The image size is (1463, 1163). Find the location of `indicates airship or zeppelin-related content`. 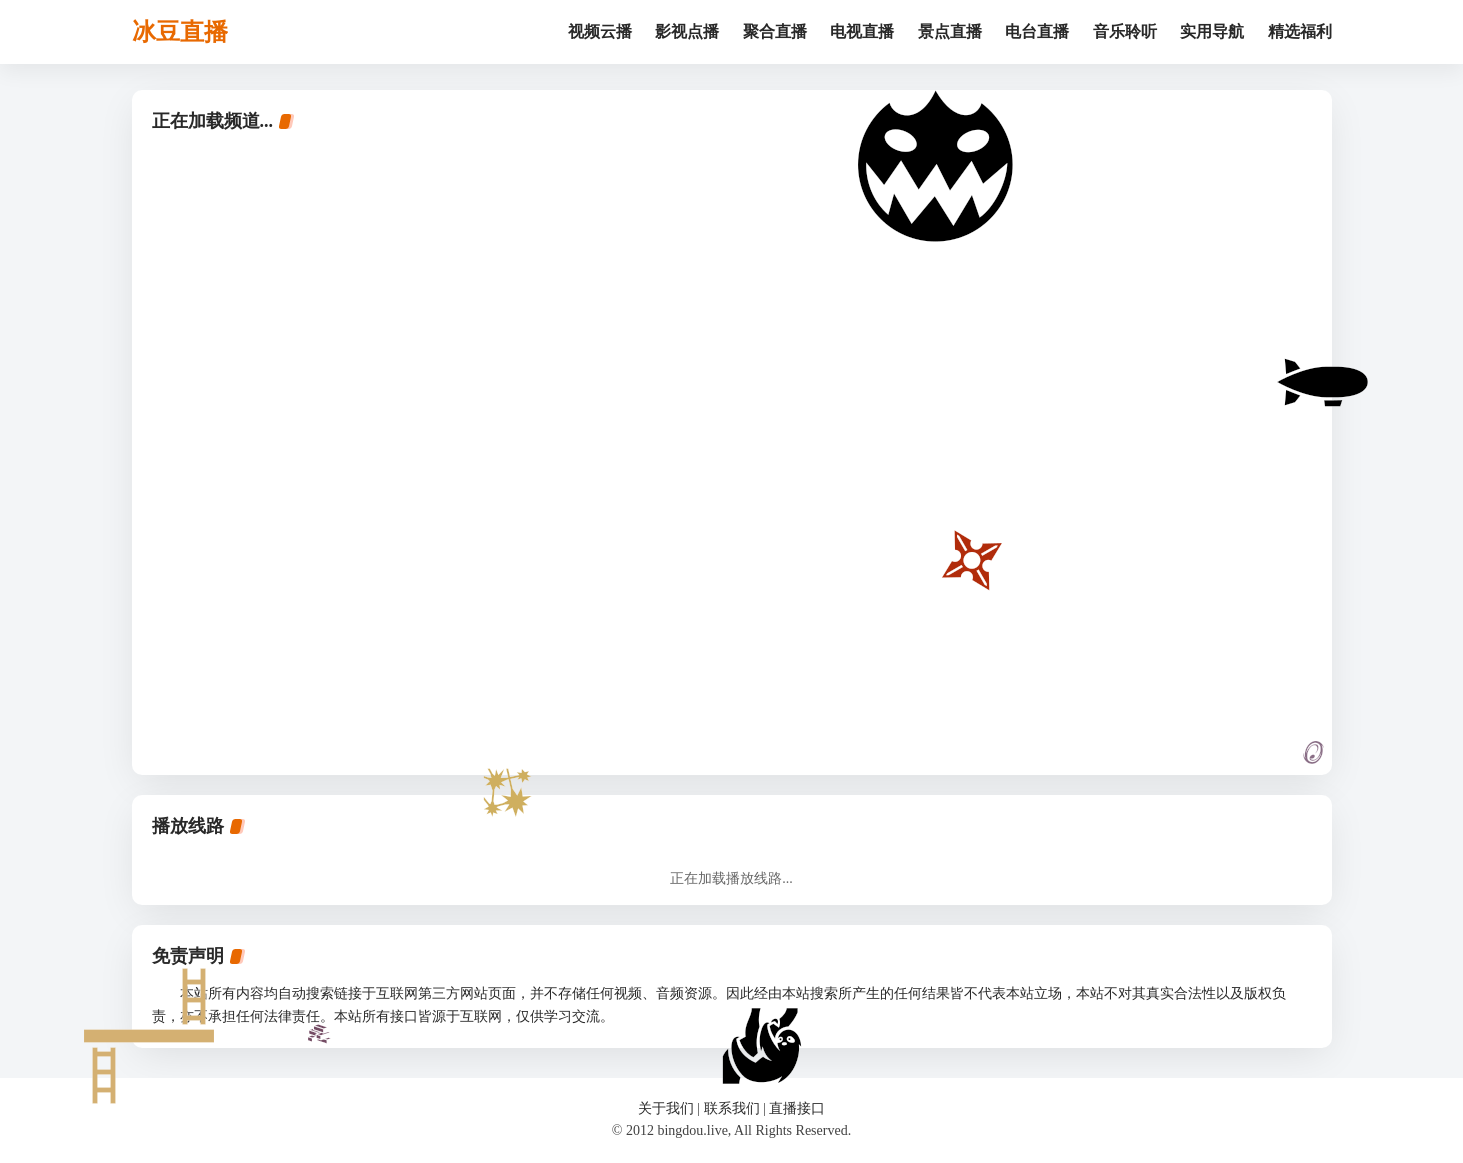

indicates airship or zeppelin-related content is located at coordinates (1322, 382).